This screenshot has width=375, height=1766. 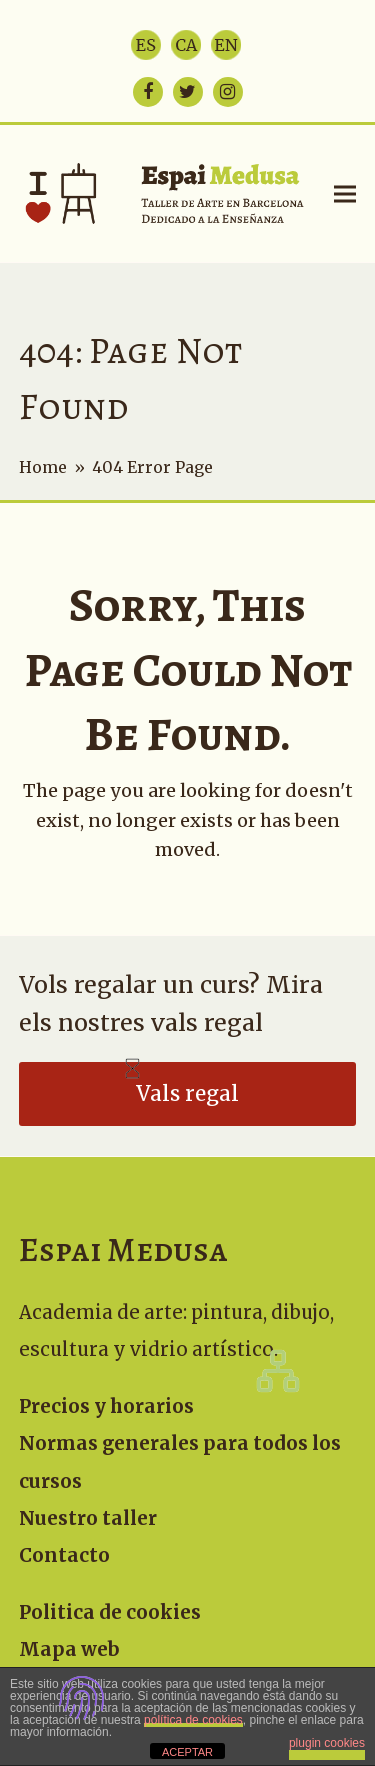 I want to click on indicates loading or processing in progress, so click(x=132, y=1068).